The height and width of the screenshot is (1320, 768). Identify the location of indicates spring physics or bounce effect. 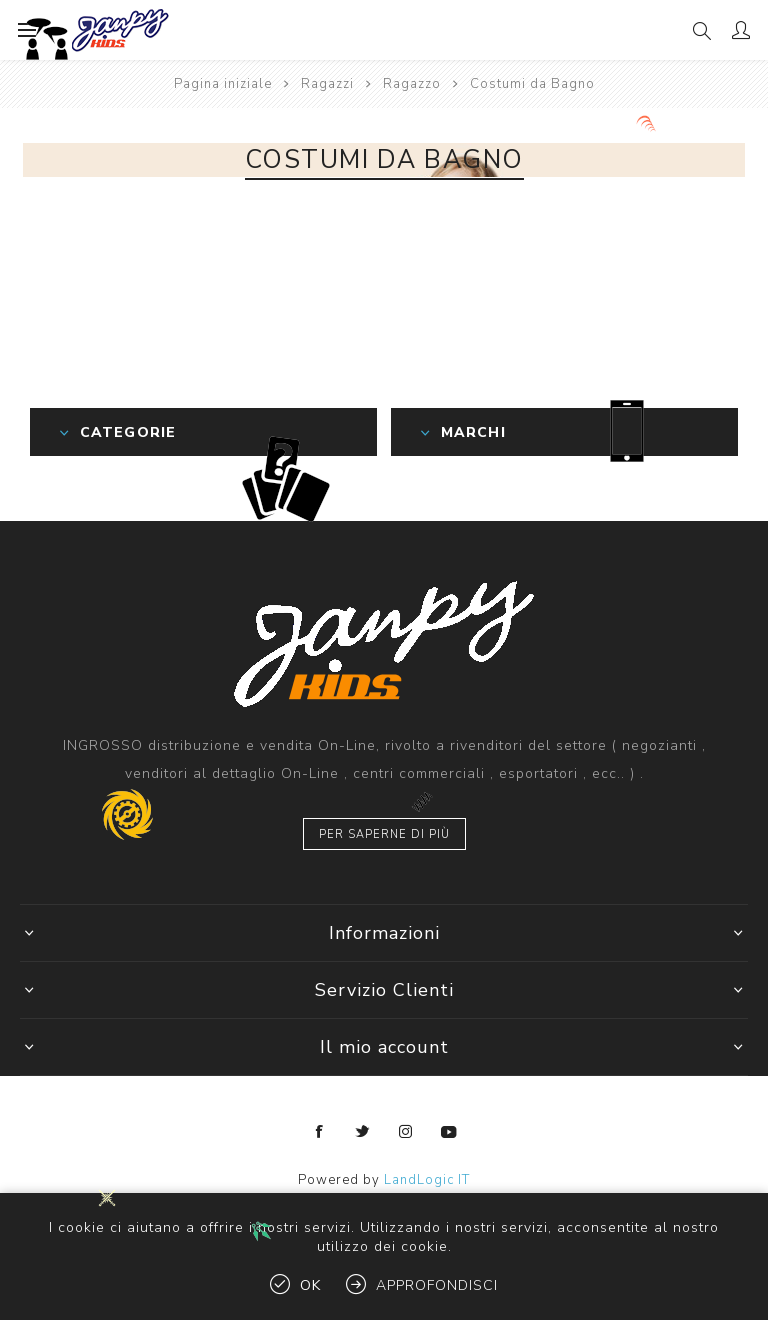
(422, 802).